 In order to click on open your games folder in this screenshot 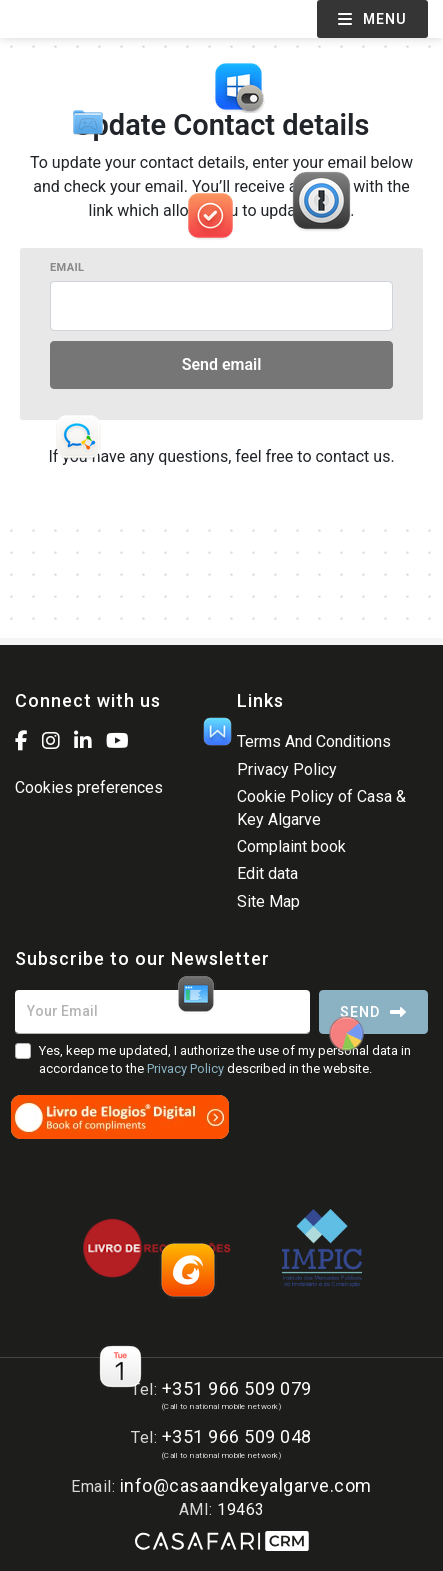, I will do `click(88, 122)`.